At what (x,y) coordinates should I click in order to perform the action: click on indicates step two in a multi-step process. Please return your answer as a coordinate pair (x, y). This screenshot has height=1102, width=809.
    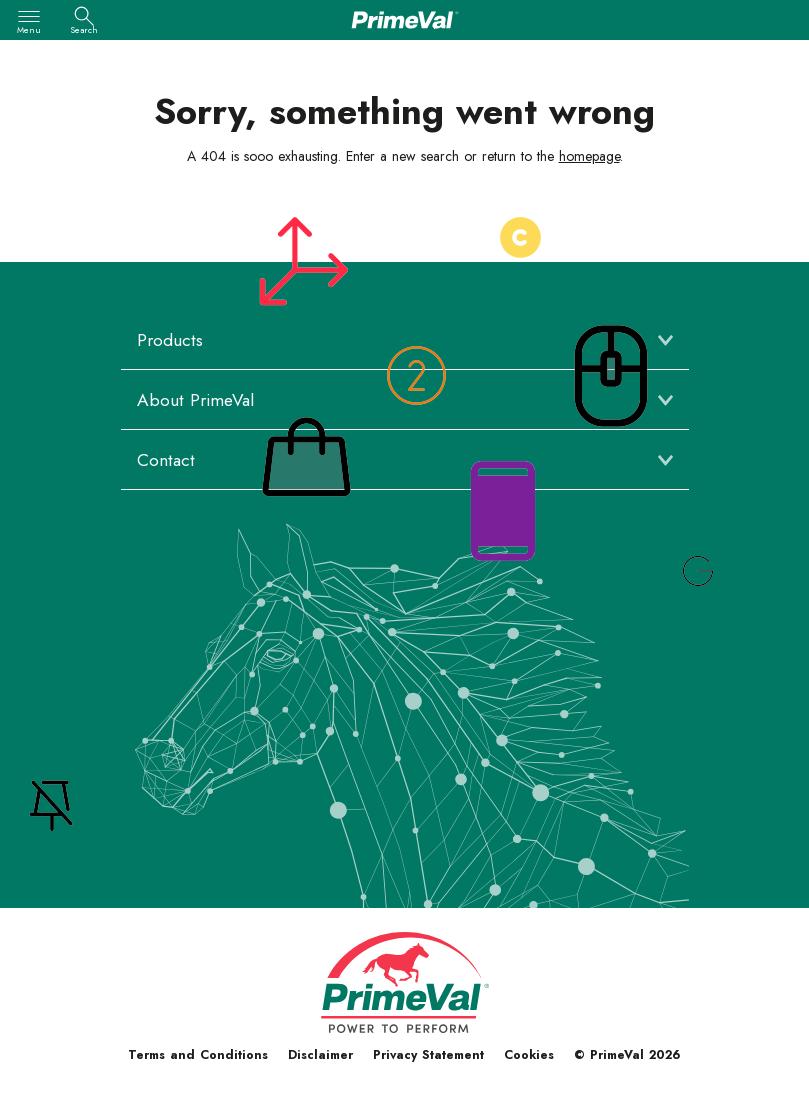
    Looking at the image, I should click on (416, 375).